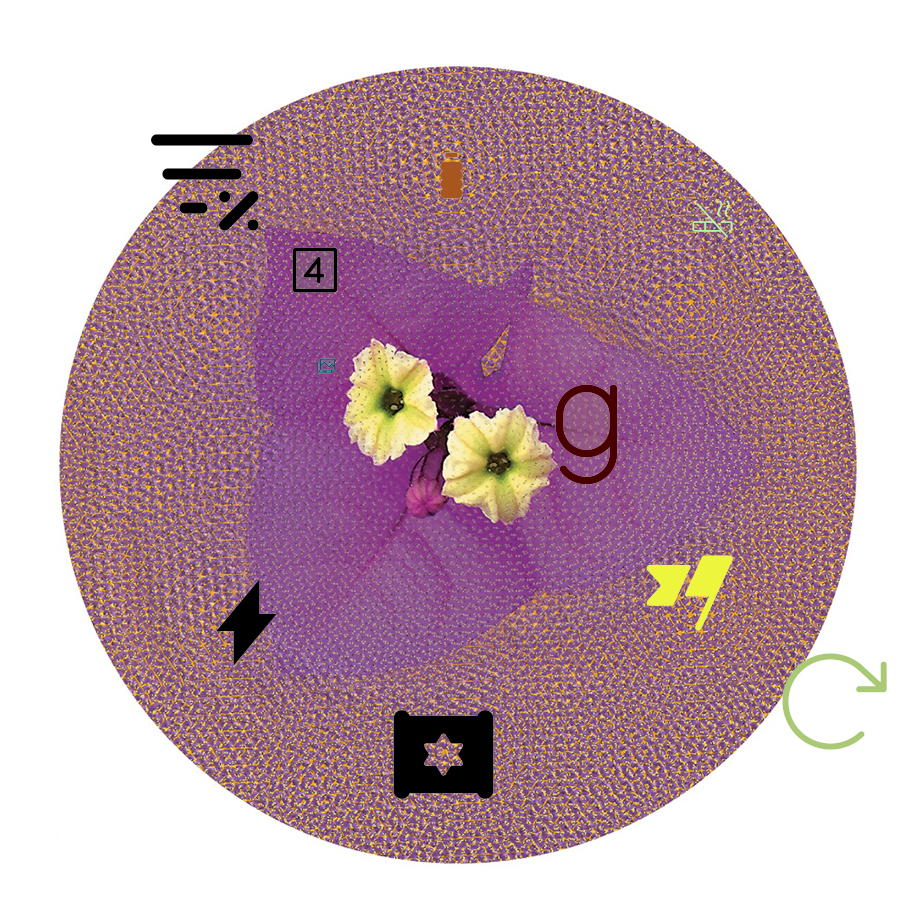 The image size is (908, 923). What do you see at coordinates (443, 754) in the screenshot?
I see `access jewish religious texts or torah content` at bounding box center [443, 754].